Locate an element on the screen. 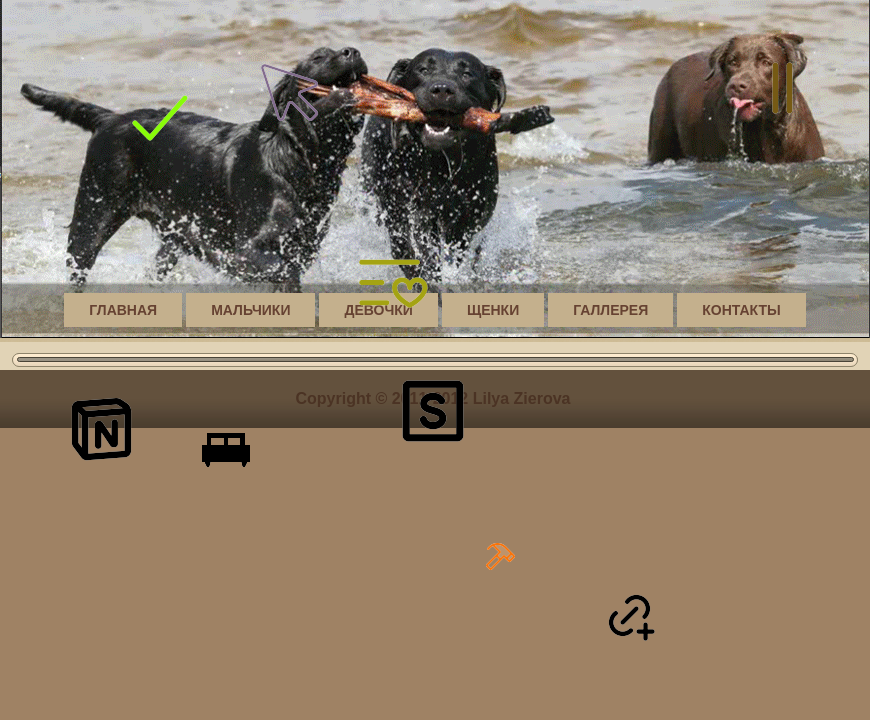 The width and height of the screenshot is (870, 720). view bedroom or sleeping accommodations is located at coordinates (226, 450).